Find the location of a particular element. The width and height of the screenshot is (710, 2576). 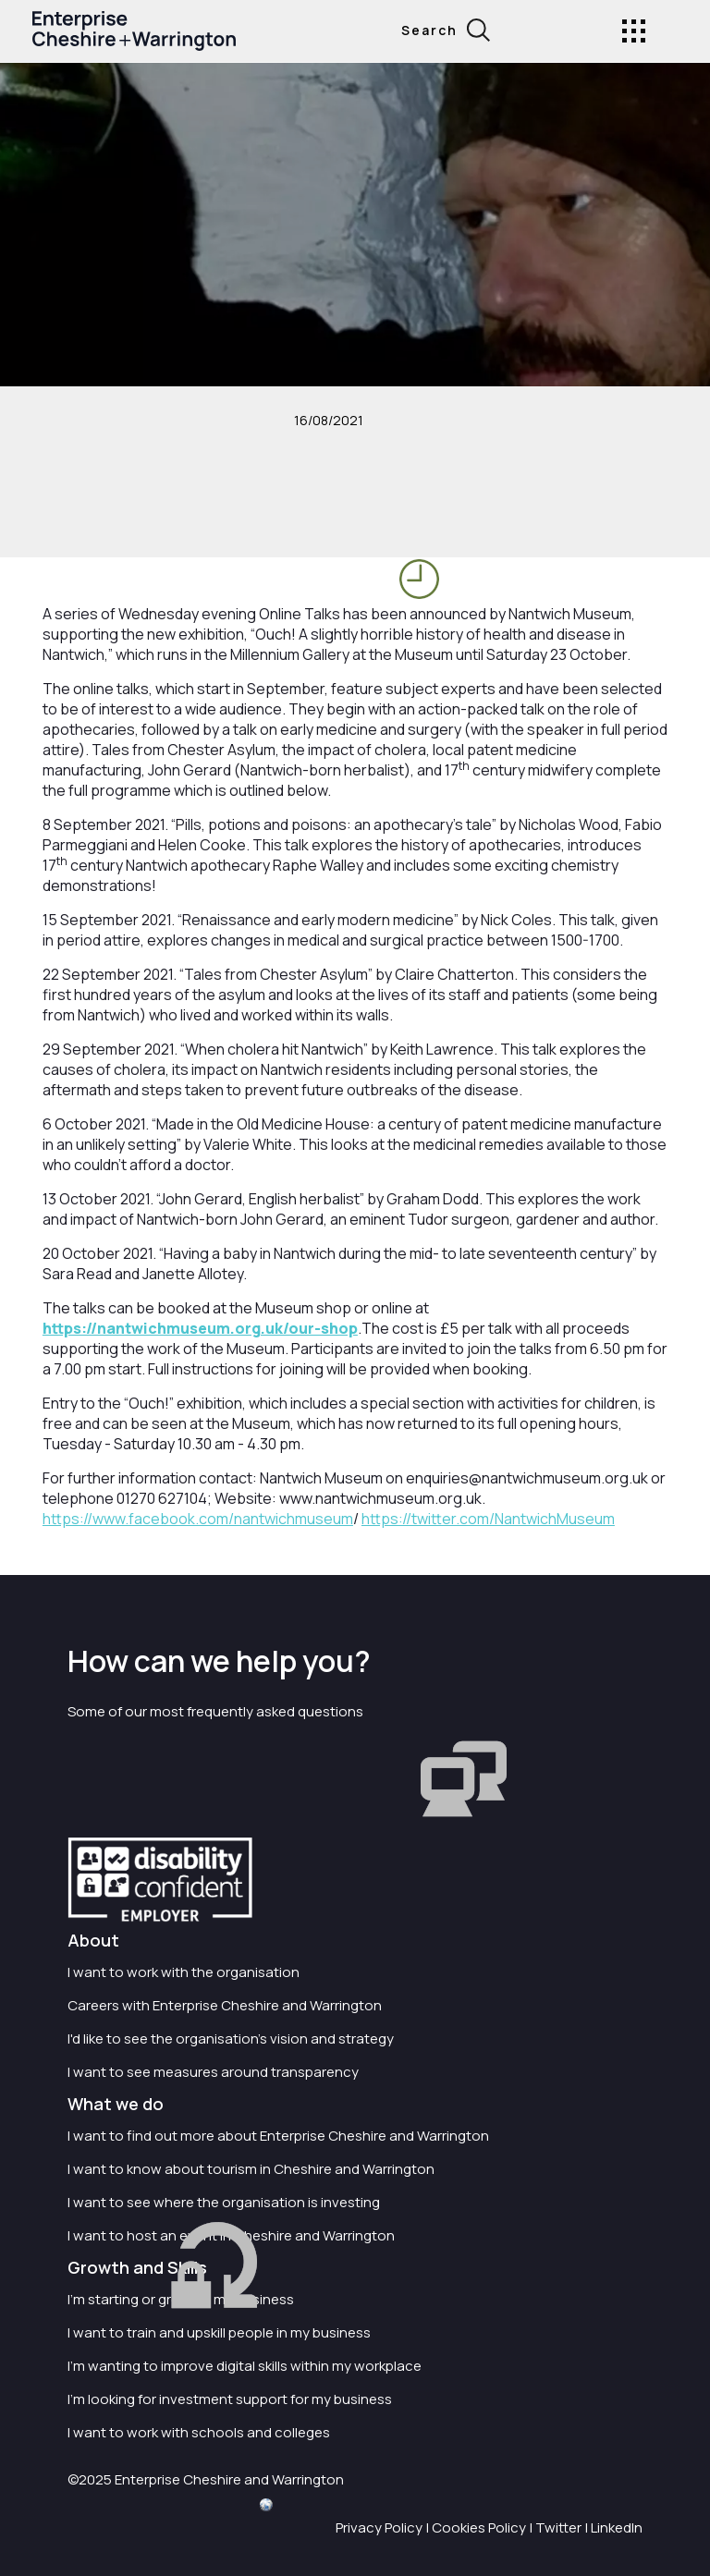

open web browser is located at coordinates (266, 2505).